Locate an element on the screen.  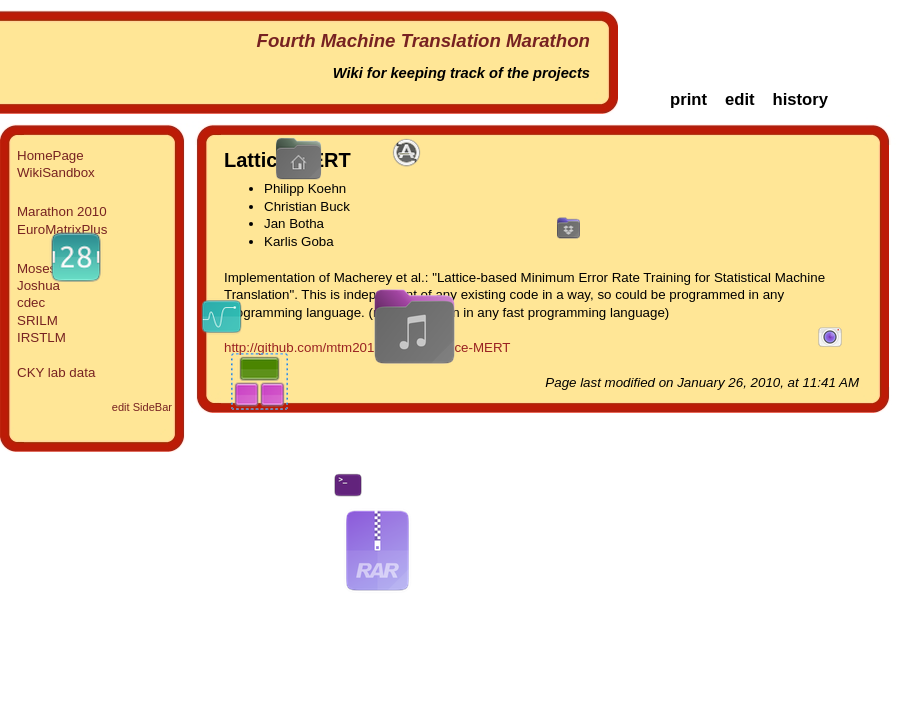
a compressed RAR archive file is located at coordinates (377, 550).